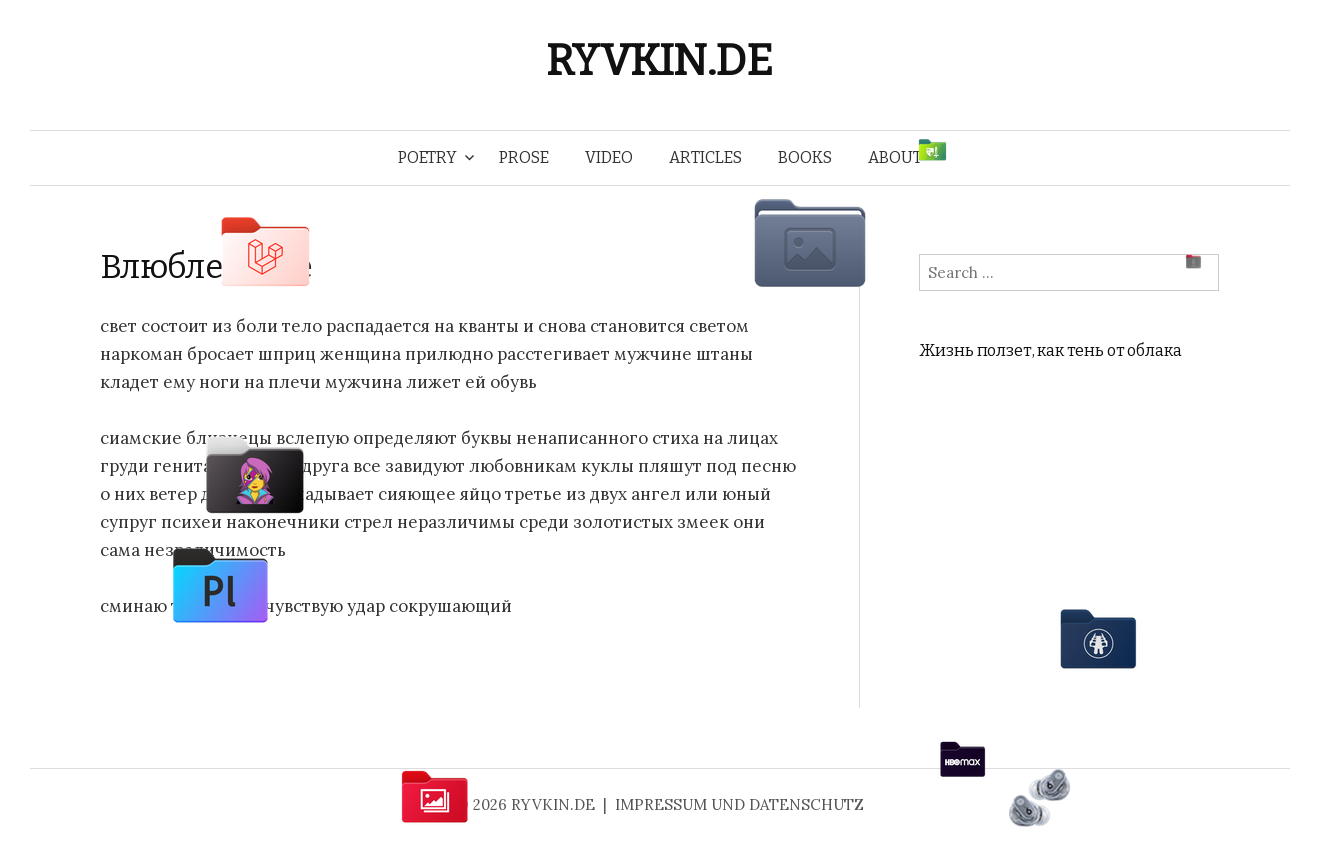 The width and height of the screenshot is (1319, 841). What do you see at coordinates (1098, 641) in the screenshot?
I see `open NoLimits roller coaster simulation files` at bounding box center [1098, 641].